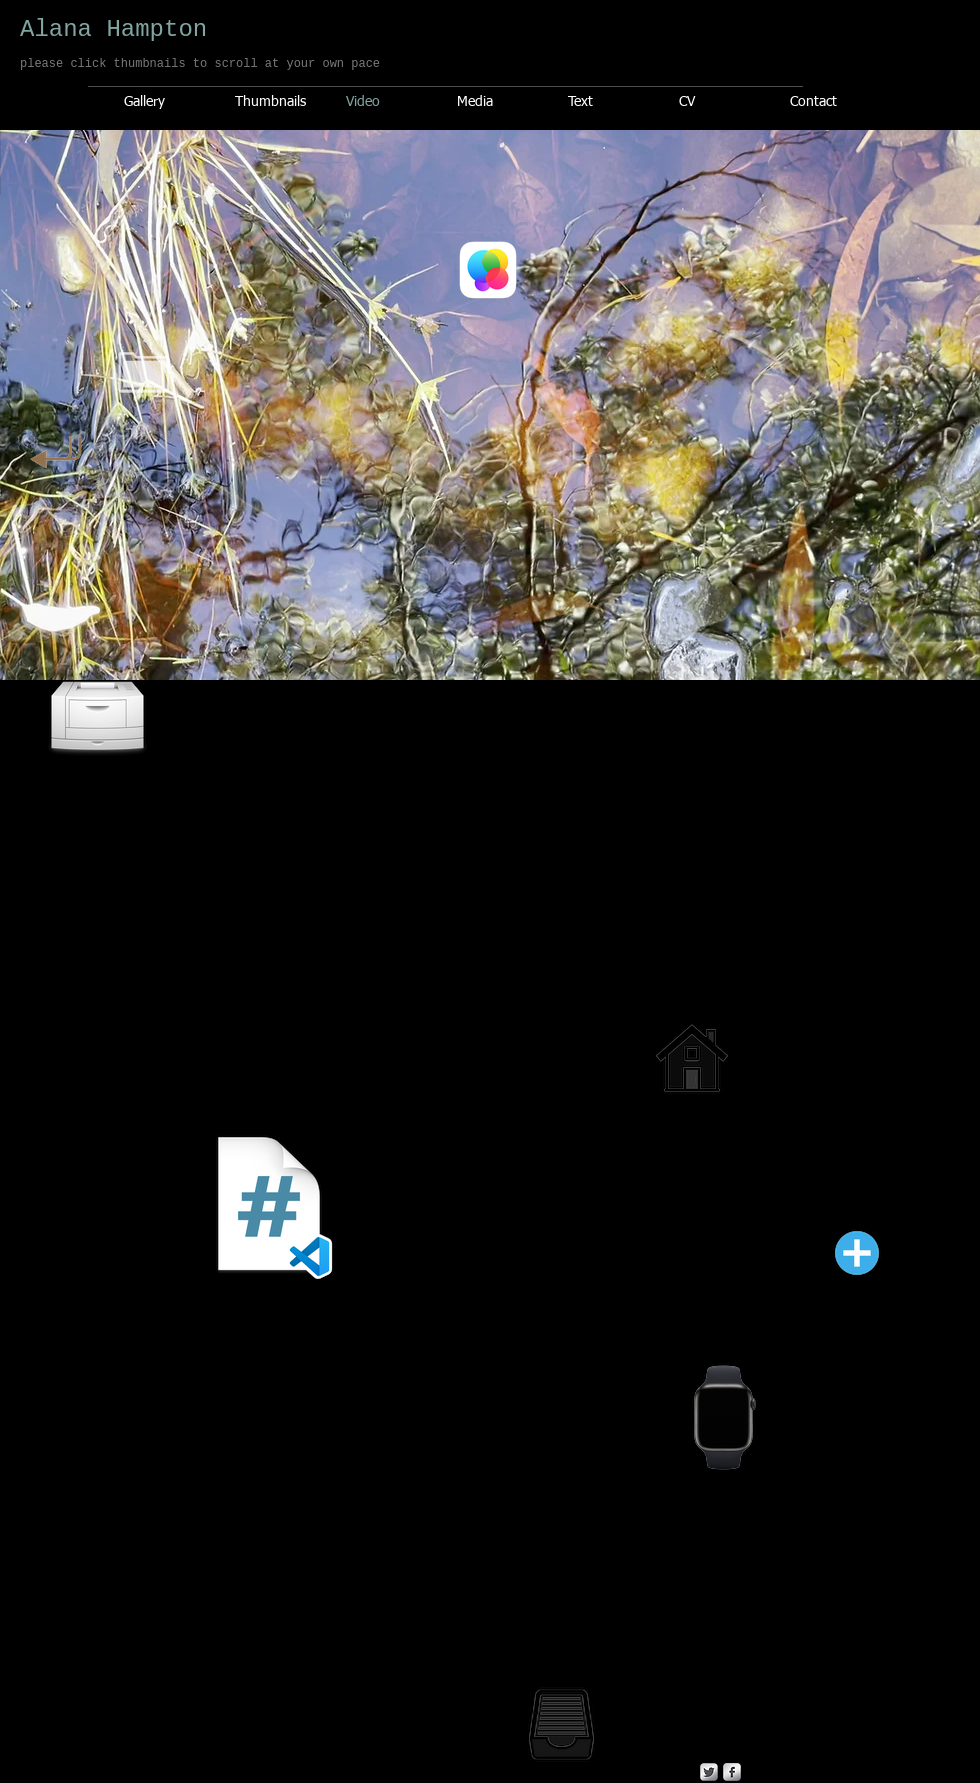  Describe the element at coordinates (97, 716) in the screenshot. I see `print document using postscript printer` at that location.